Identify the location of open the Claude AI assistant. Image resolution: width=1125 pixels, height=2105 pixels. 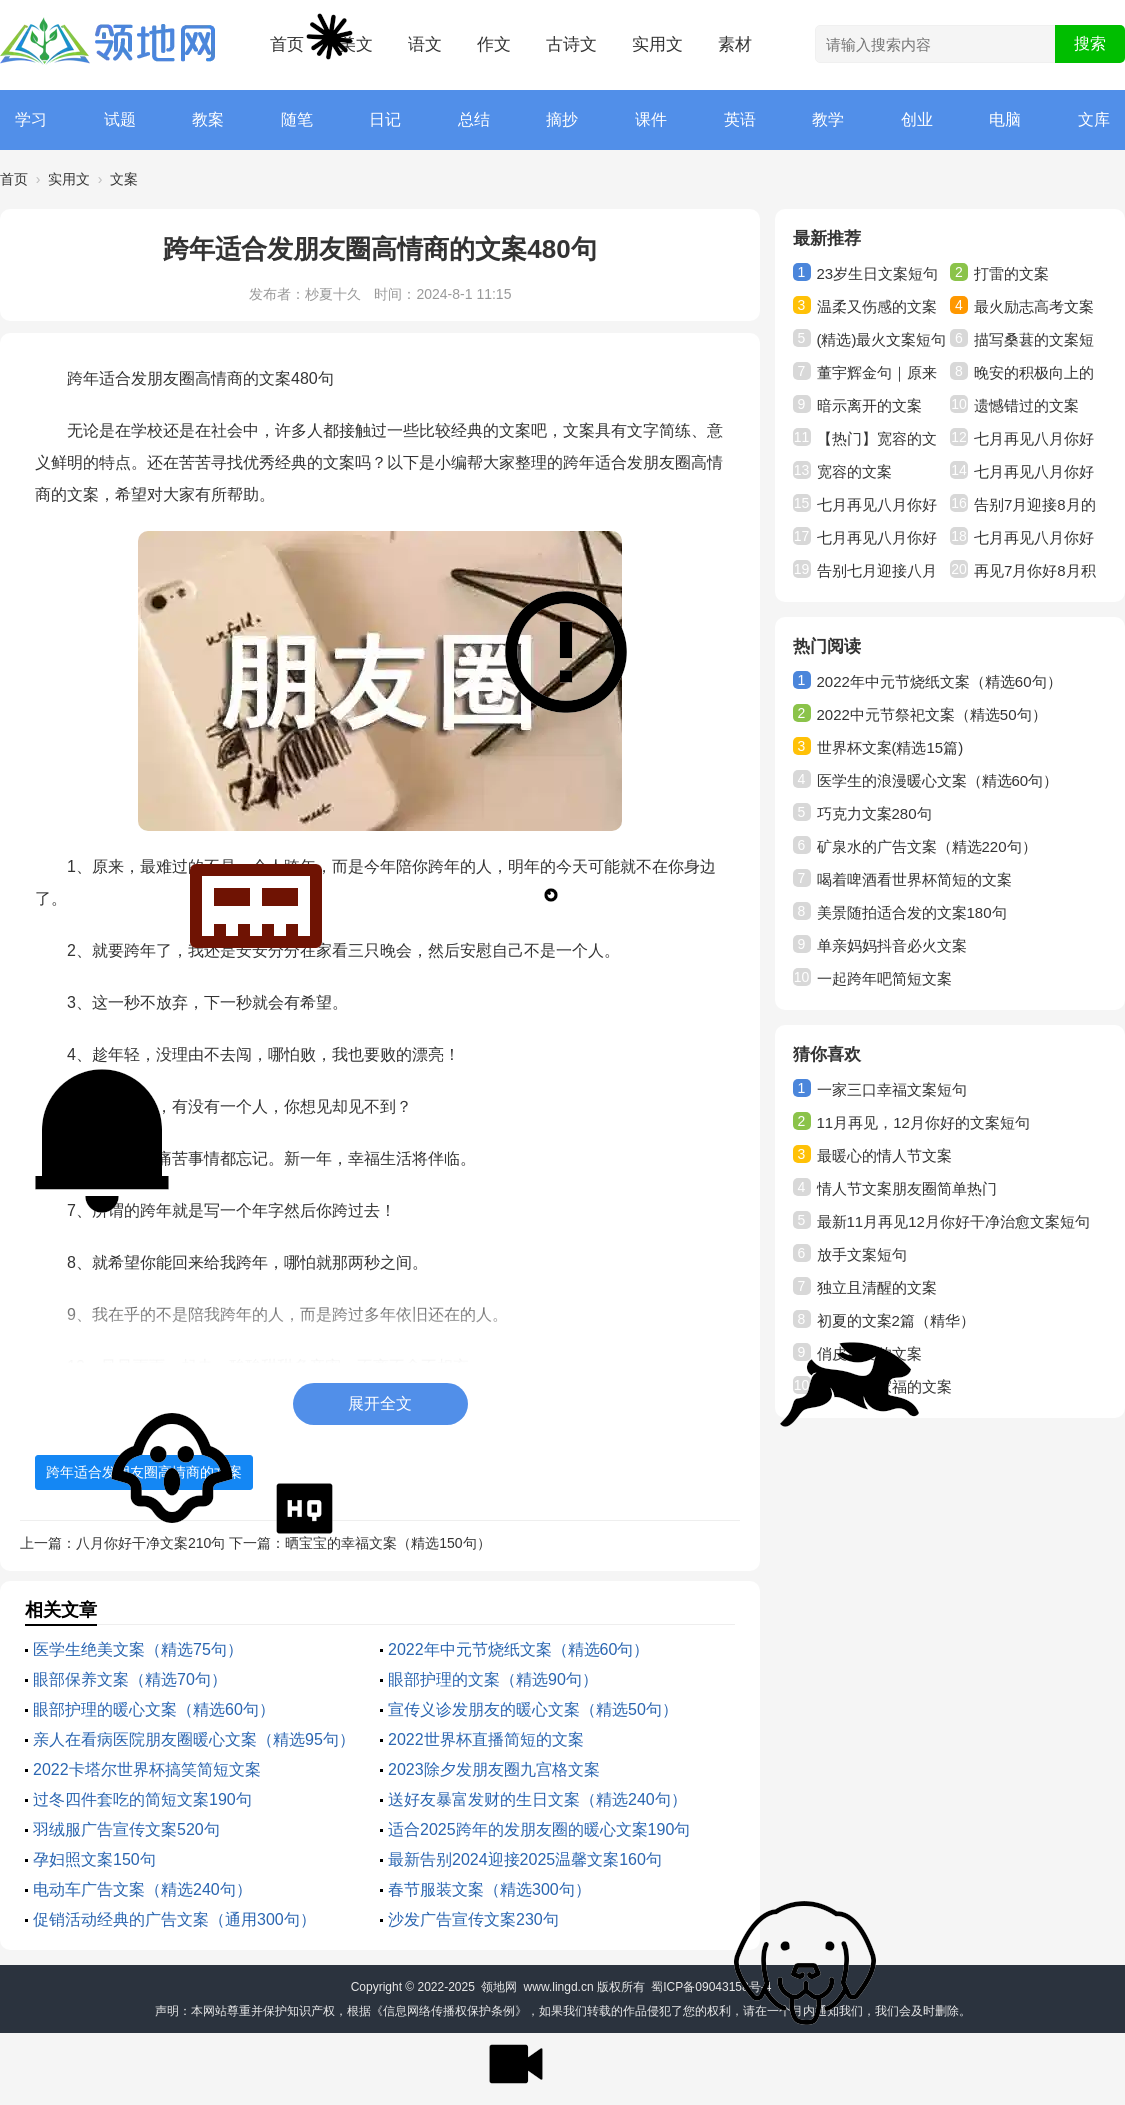
(329, 36).